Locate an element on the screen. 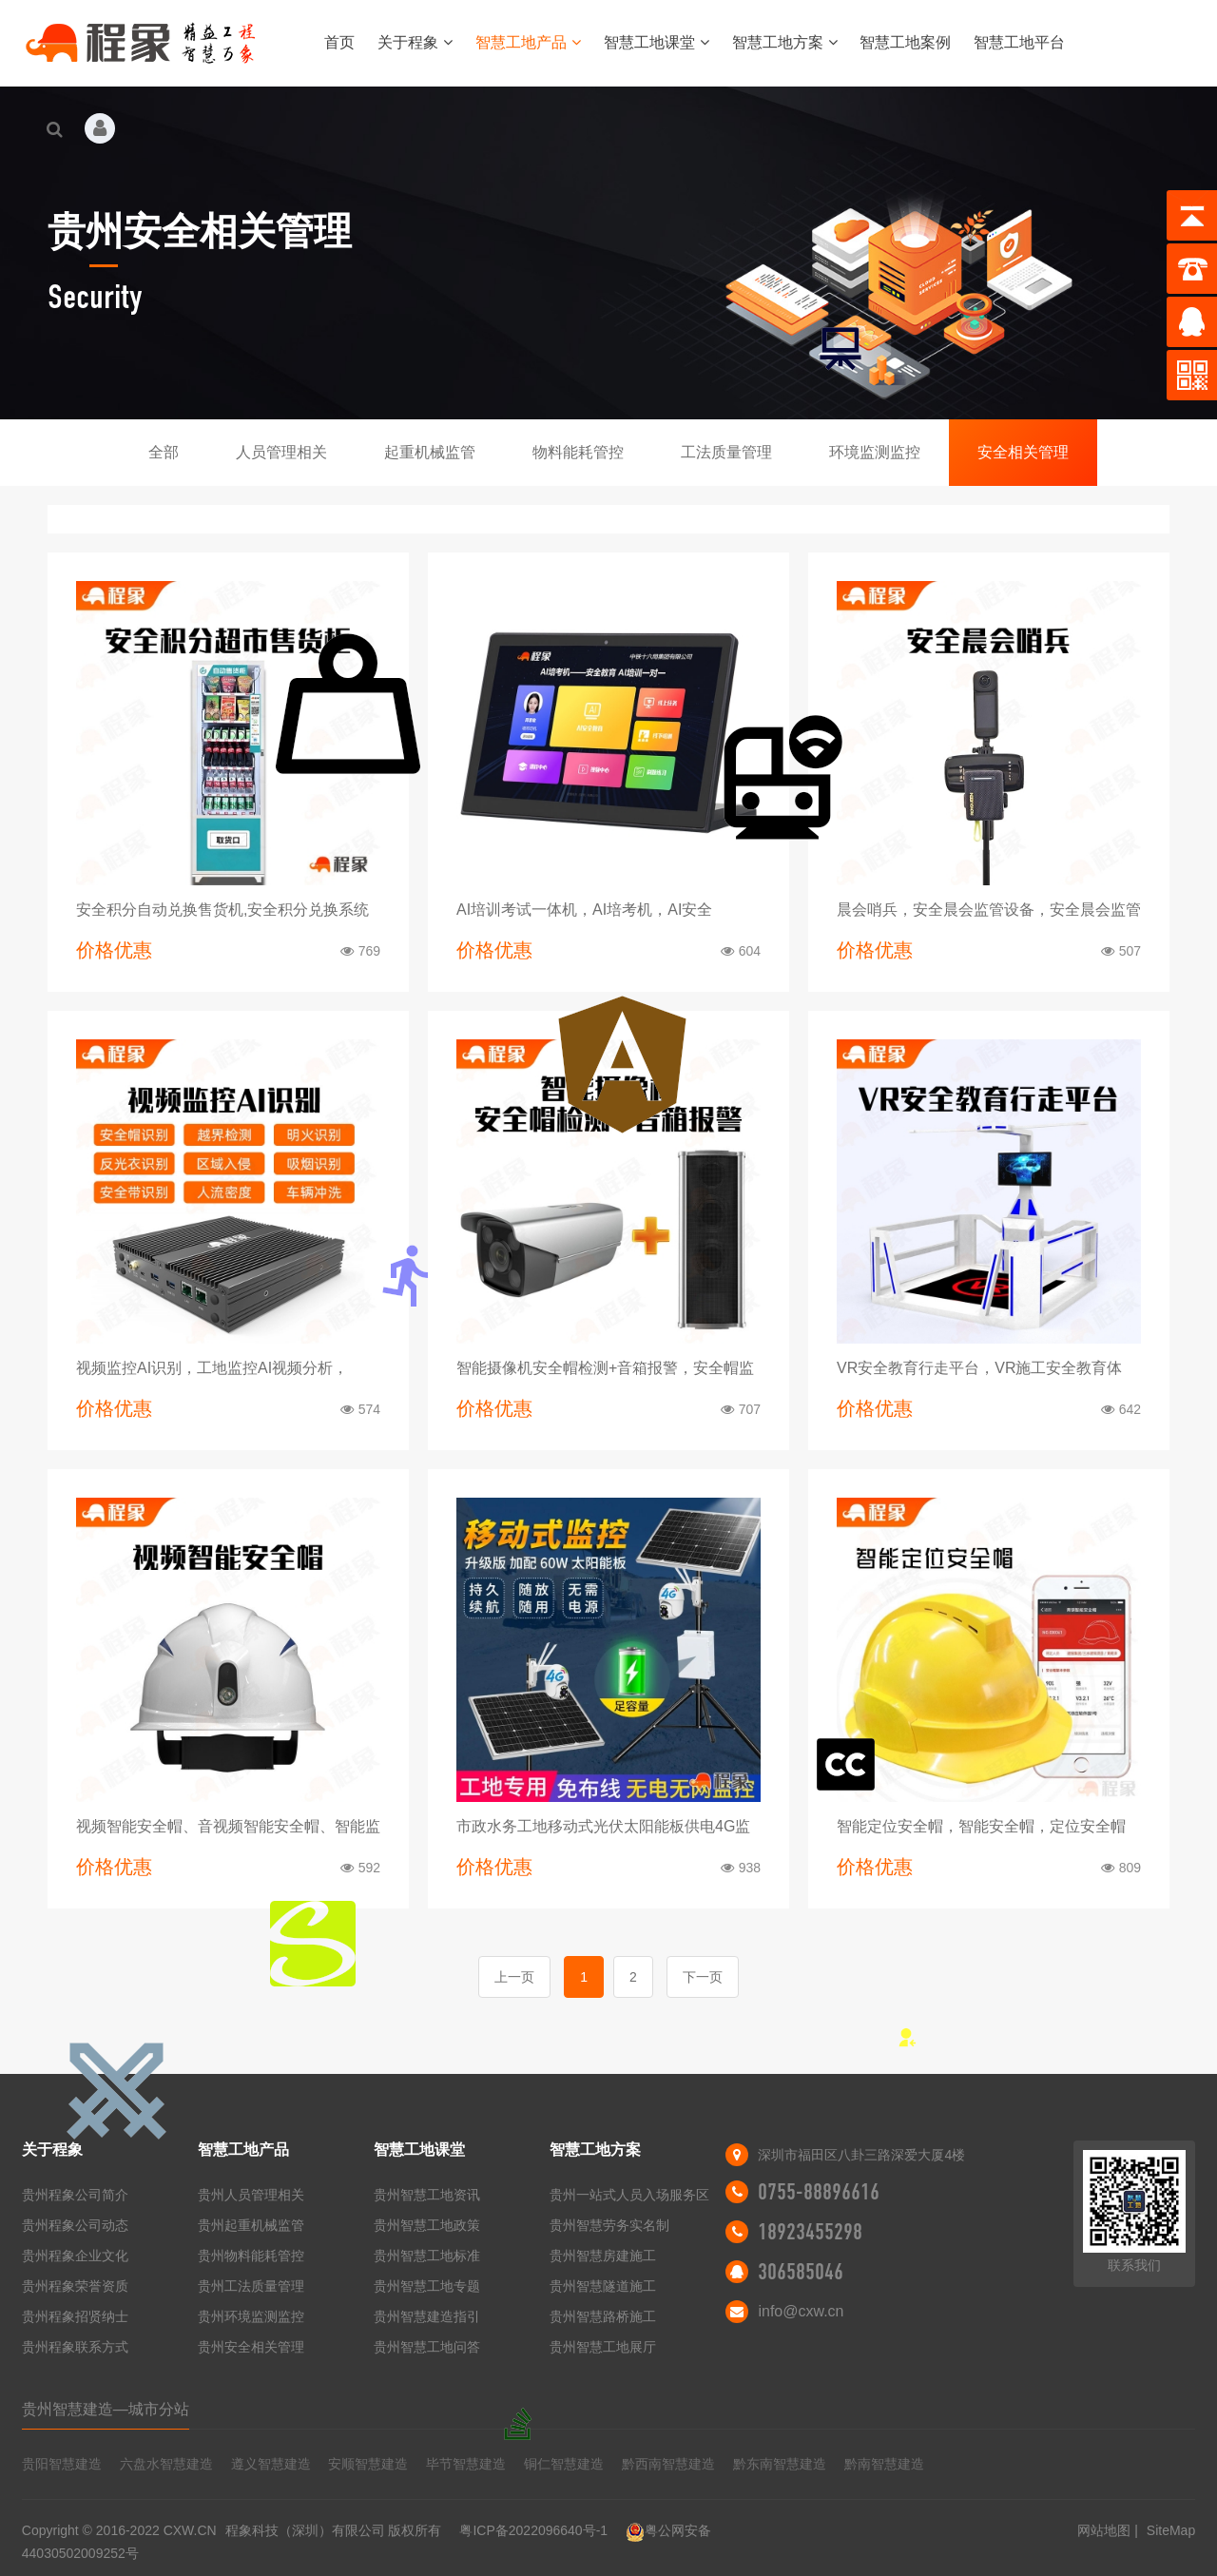 The width and height of the screenshot is (1217, 2576). enable closed captions for video content is located at coordinates (845, 1764).